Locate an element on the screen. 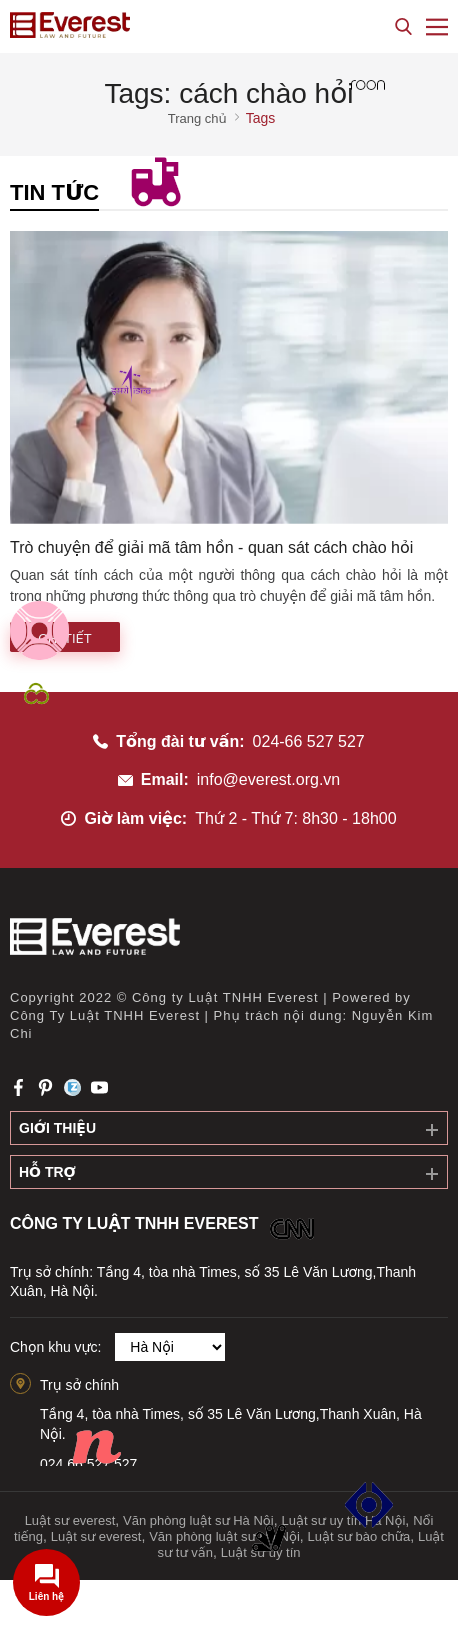 The width and height of the screenshot is (458, 1639). open the CNN news app is located at coordinates (292, 1229).